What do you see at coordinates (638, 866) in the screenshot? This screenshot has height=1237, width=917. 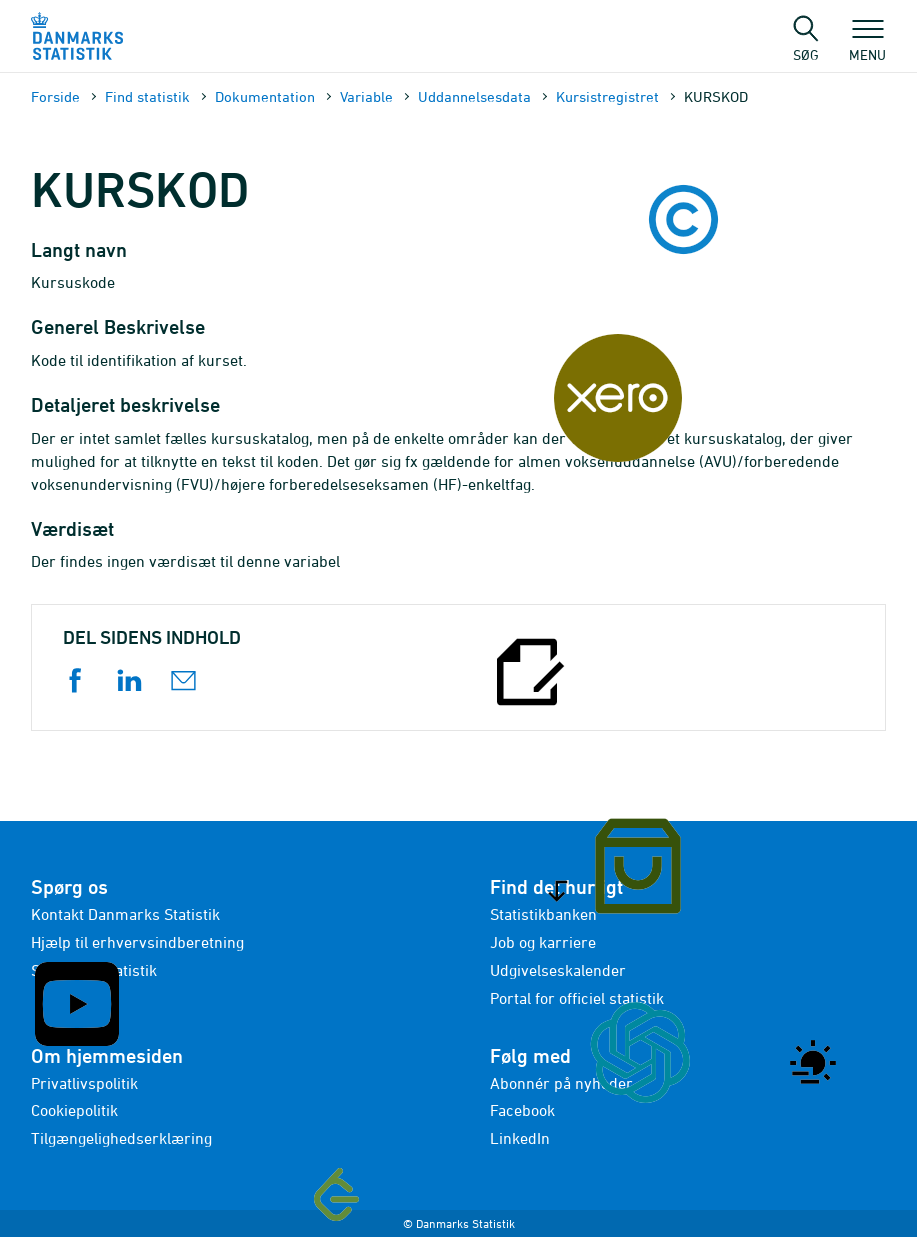 I see `view your shopping bag` at bounding box center [638, 866].